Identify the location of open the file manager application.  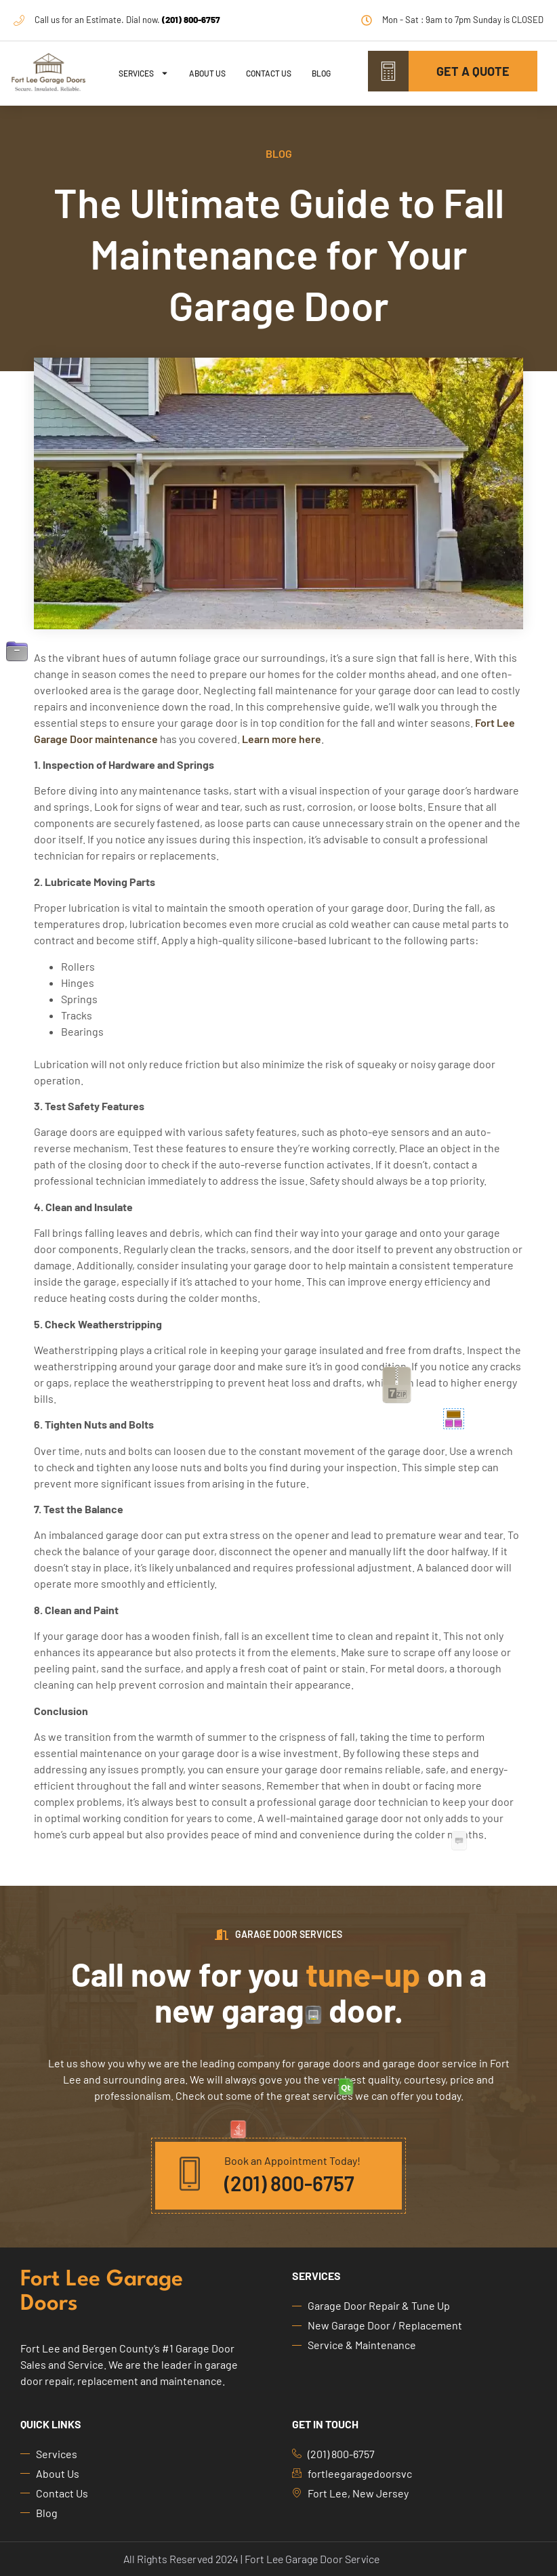
(17, 651).